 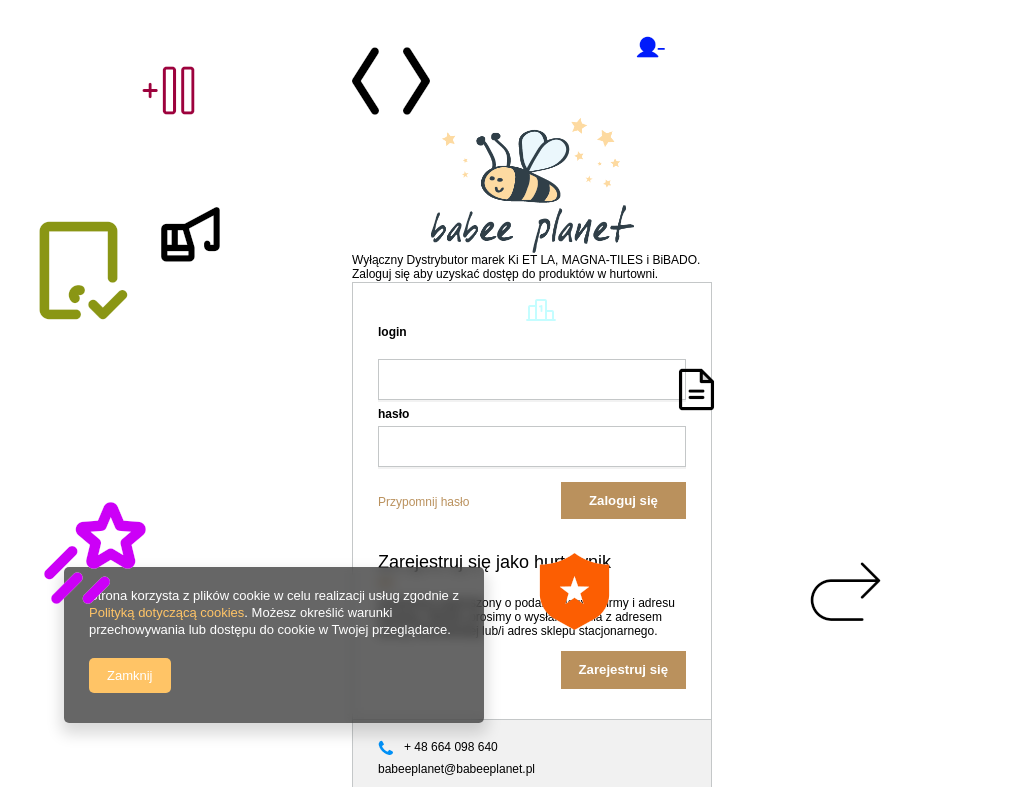 I want to click on add a new column to the left, so click(x=172, y=90).